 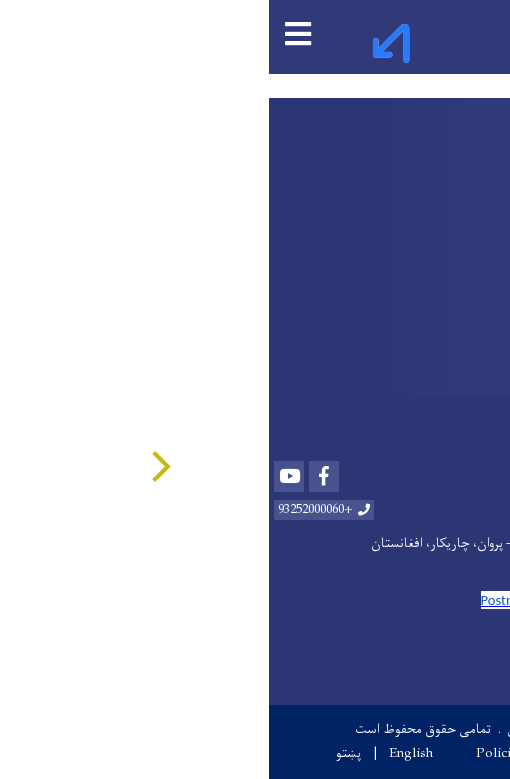 What do you see at coordinates (392, 43) in the screenshot?
I see `make a sharp left turn in navigation` at bounding box center [392, 43].